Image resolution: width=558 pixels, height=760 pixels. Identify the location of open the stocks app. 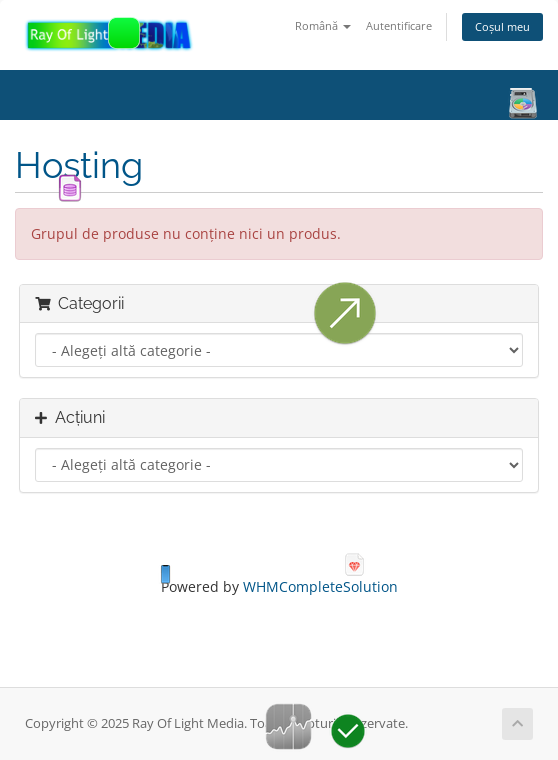
(288, 726).